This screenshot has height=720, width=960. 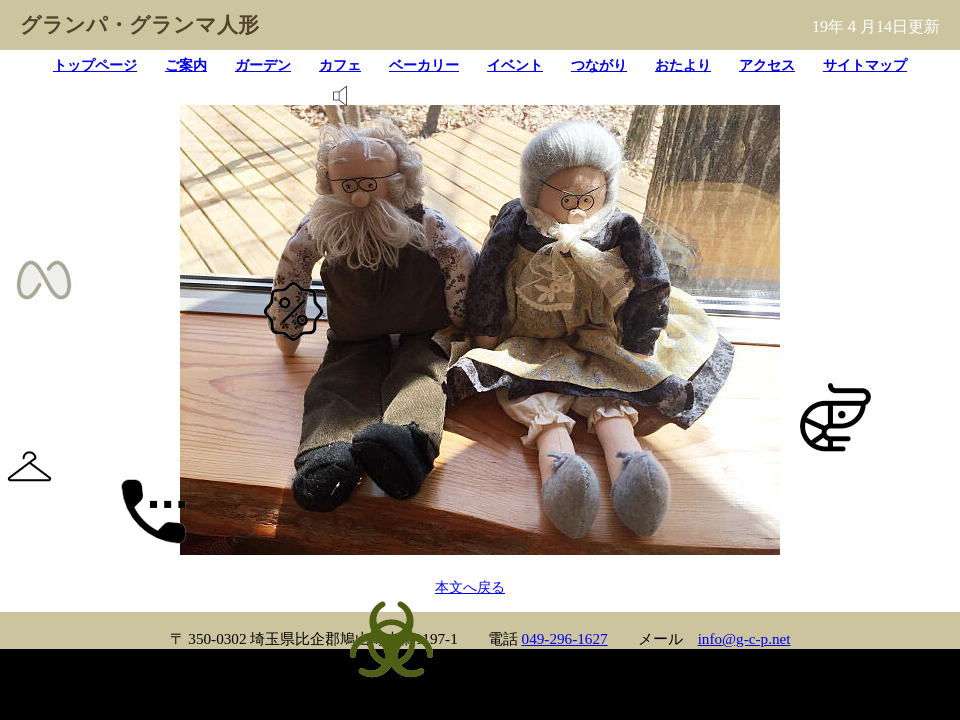 I want to click on Meta company logo, so click(x=44, y=280).